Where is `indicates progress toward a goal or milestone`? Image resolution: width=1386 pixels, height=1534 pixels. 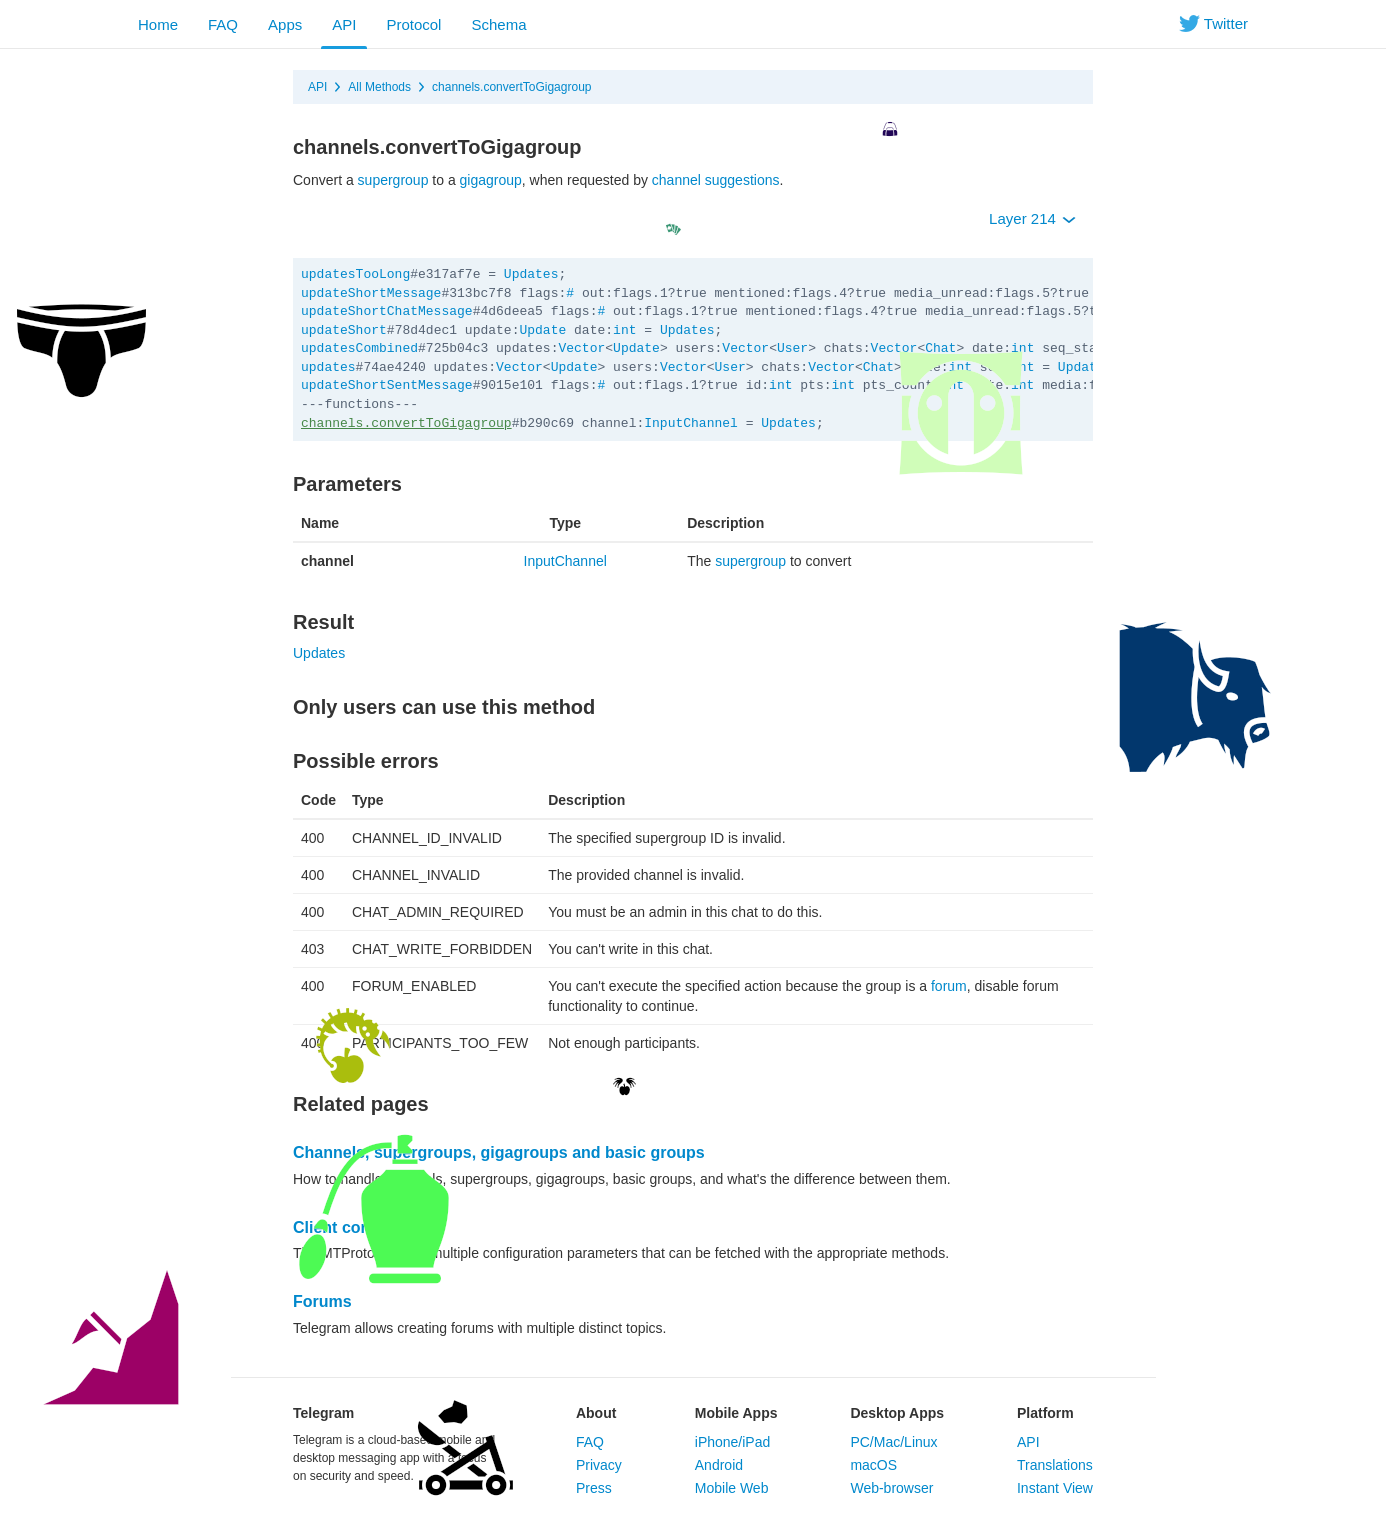 indicates progress toward a goal or milestone is located at coordinates (109, 1335).